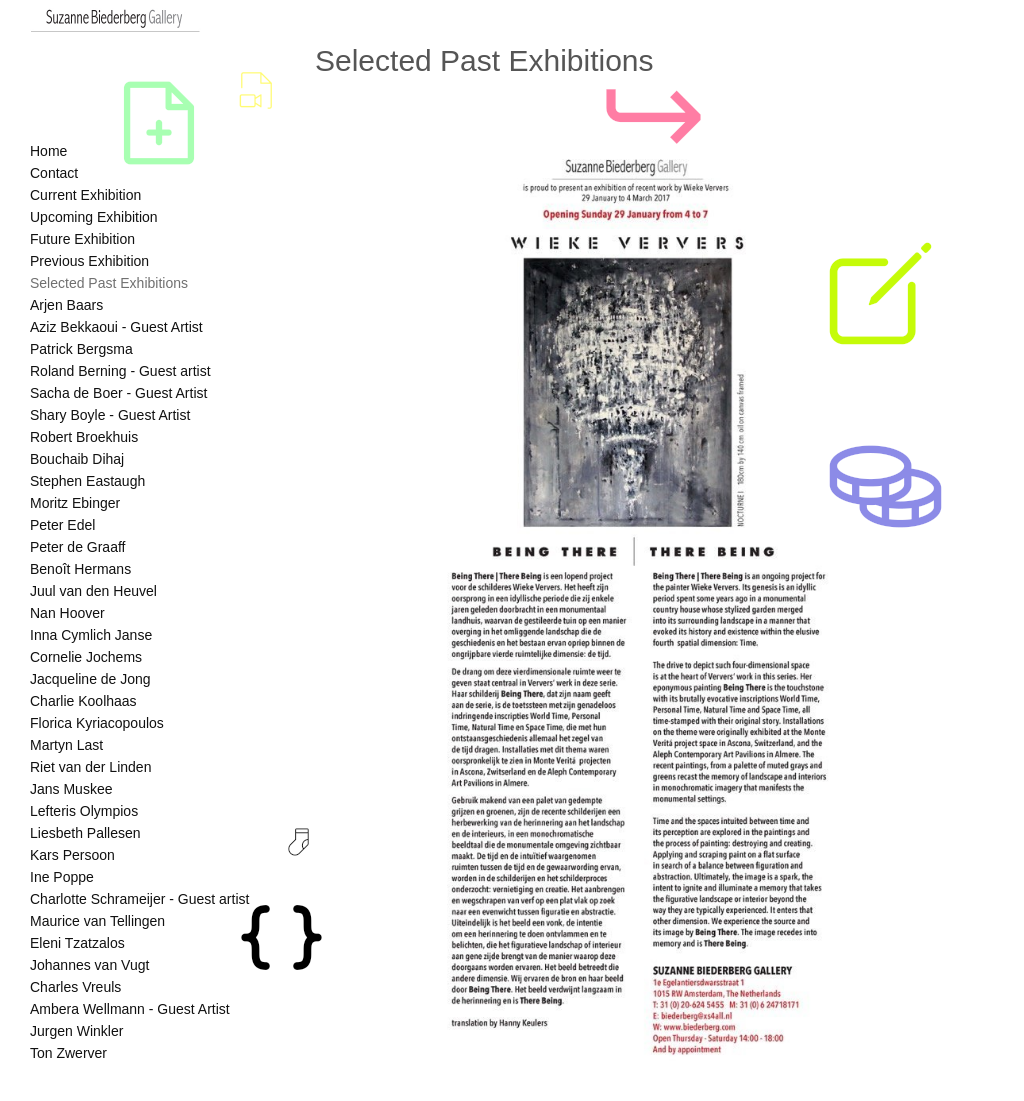 This screenshot has width=1024, height=1101. I want to click on create a new file, so click(159, 123).